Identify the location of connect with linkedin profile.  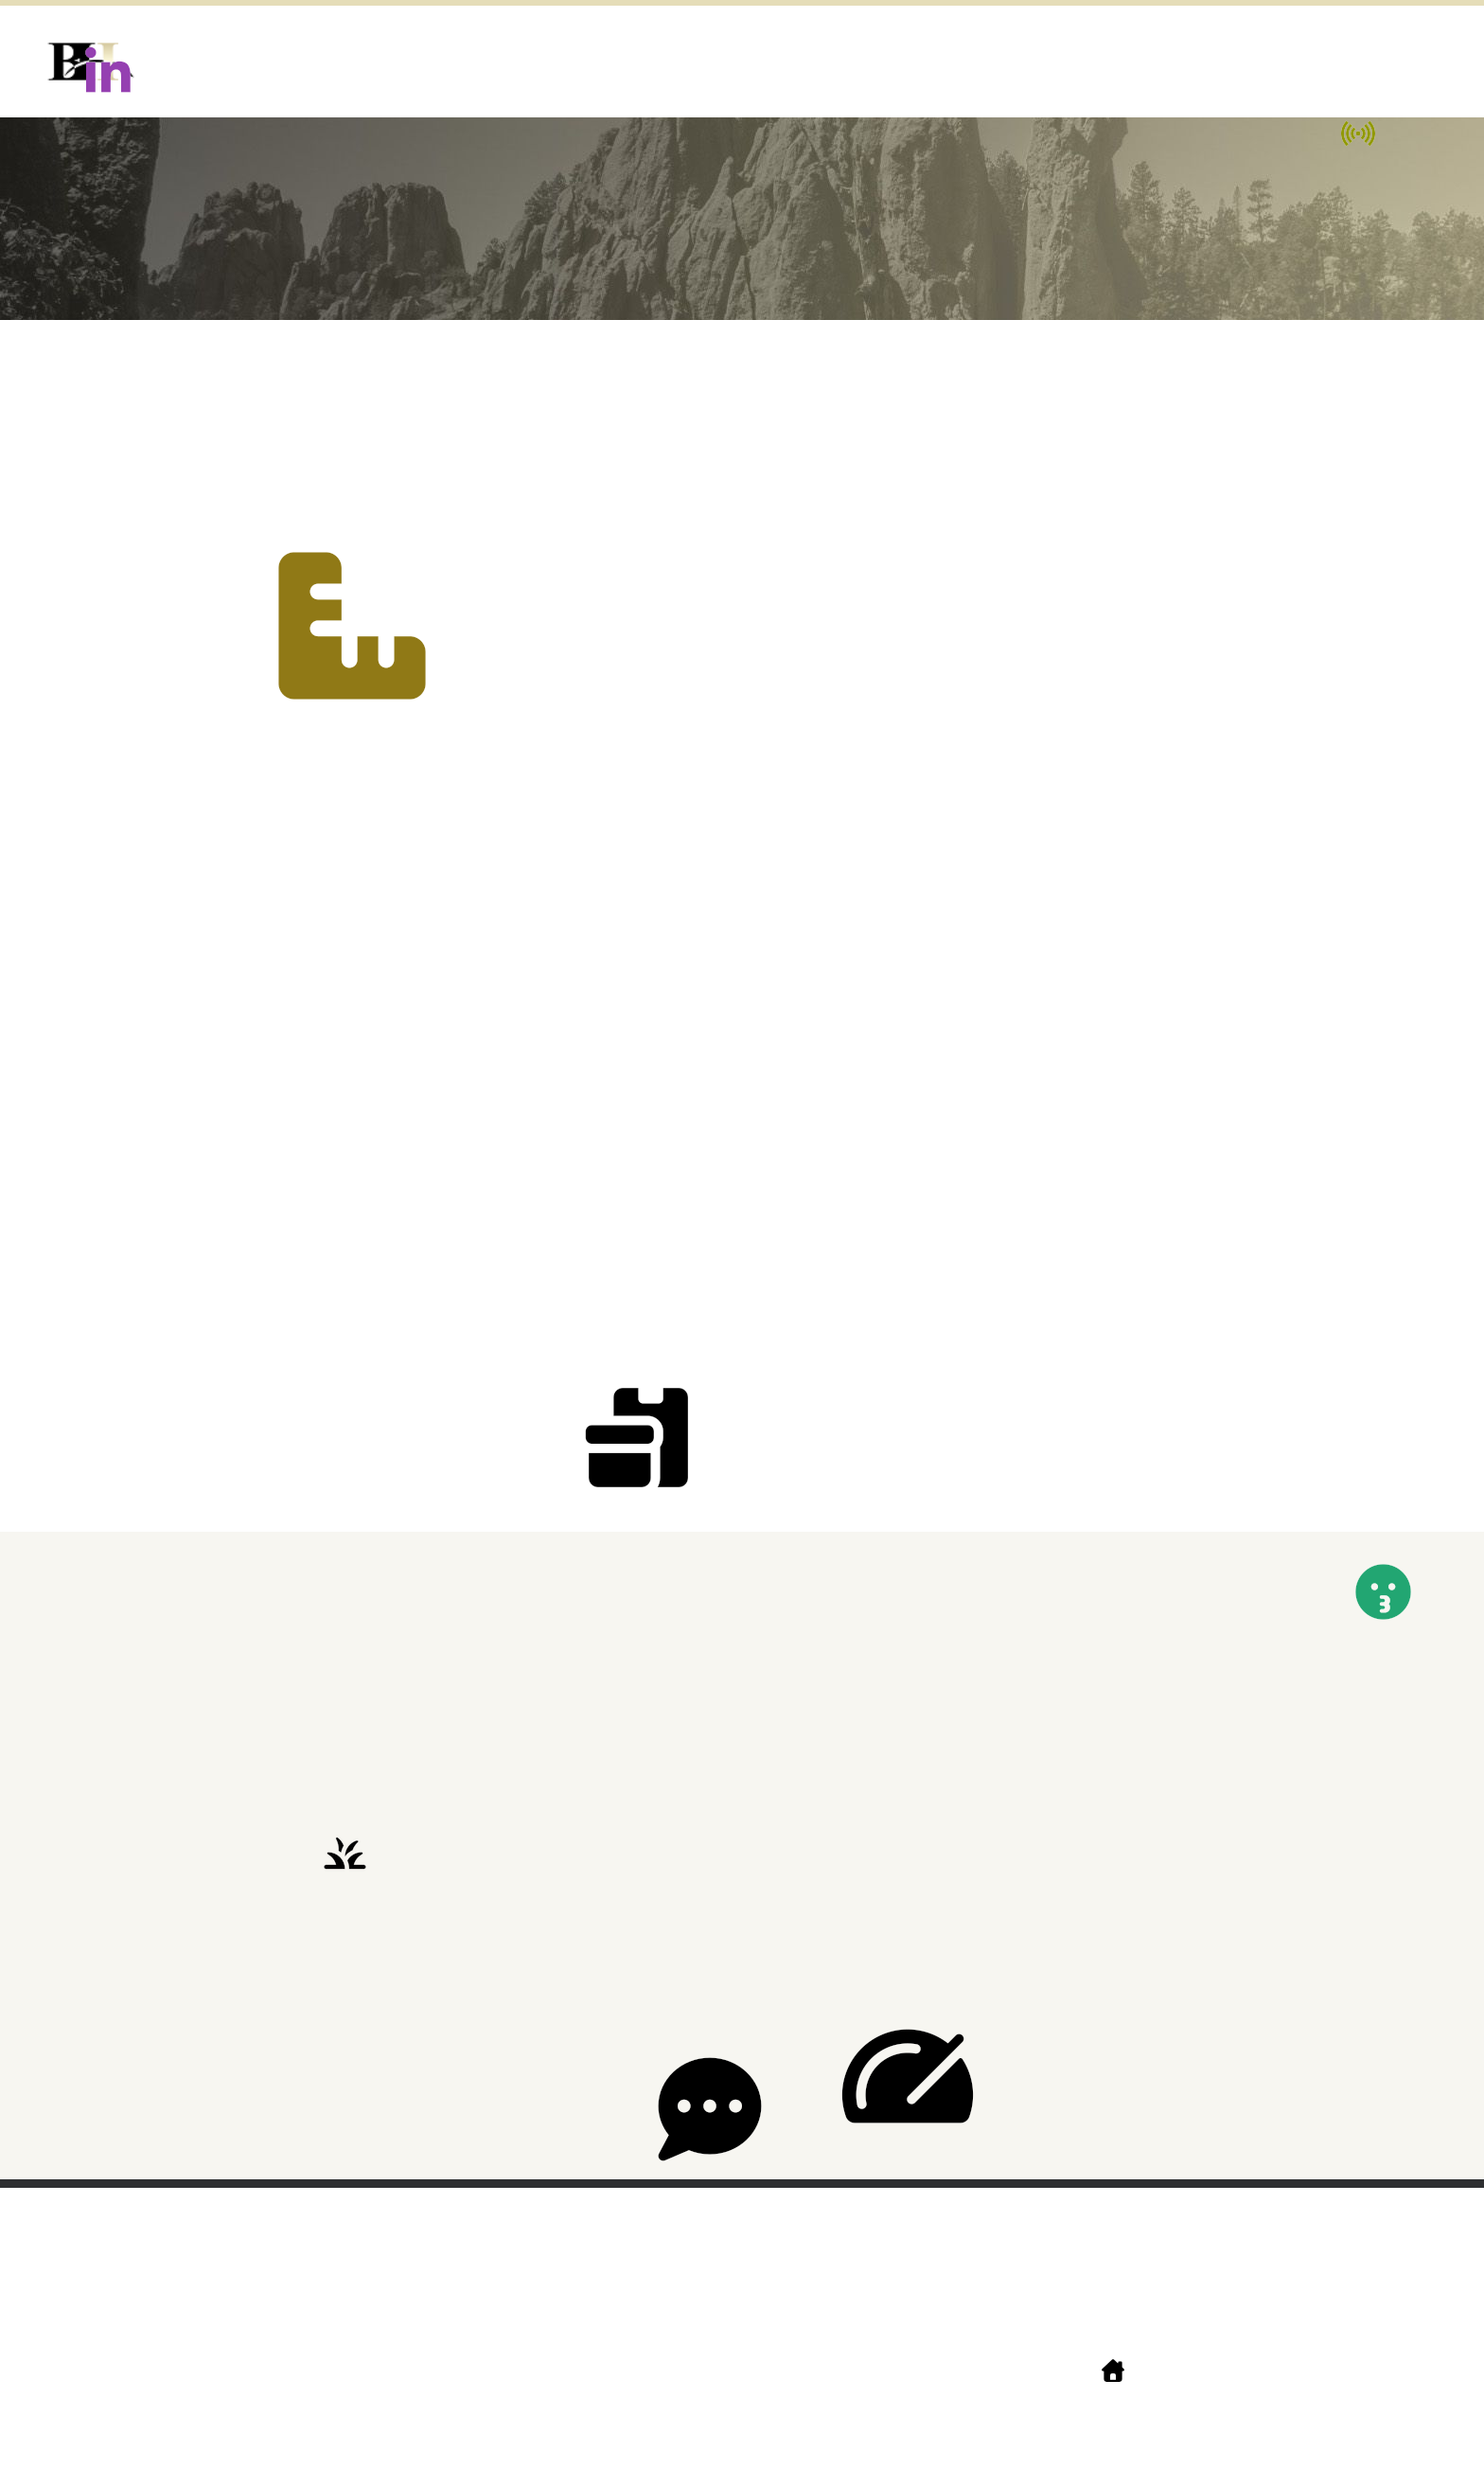
(108, 73).